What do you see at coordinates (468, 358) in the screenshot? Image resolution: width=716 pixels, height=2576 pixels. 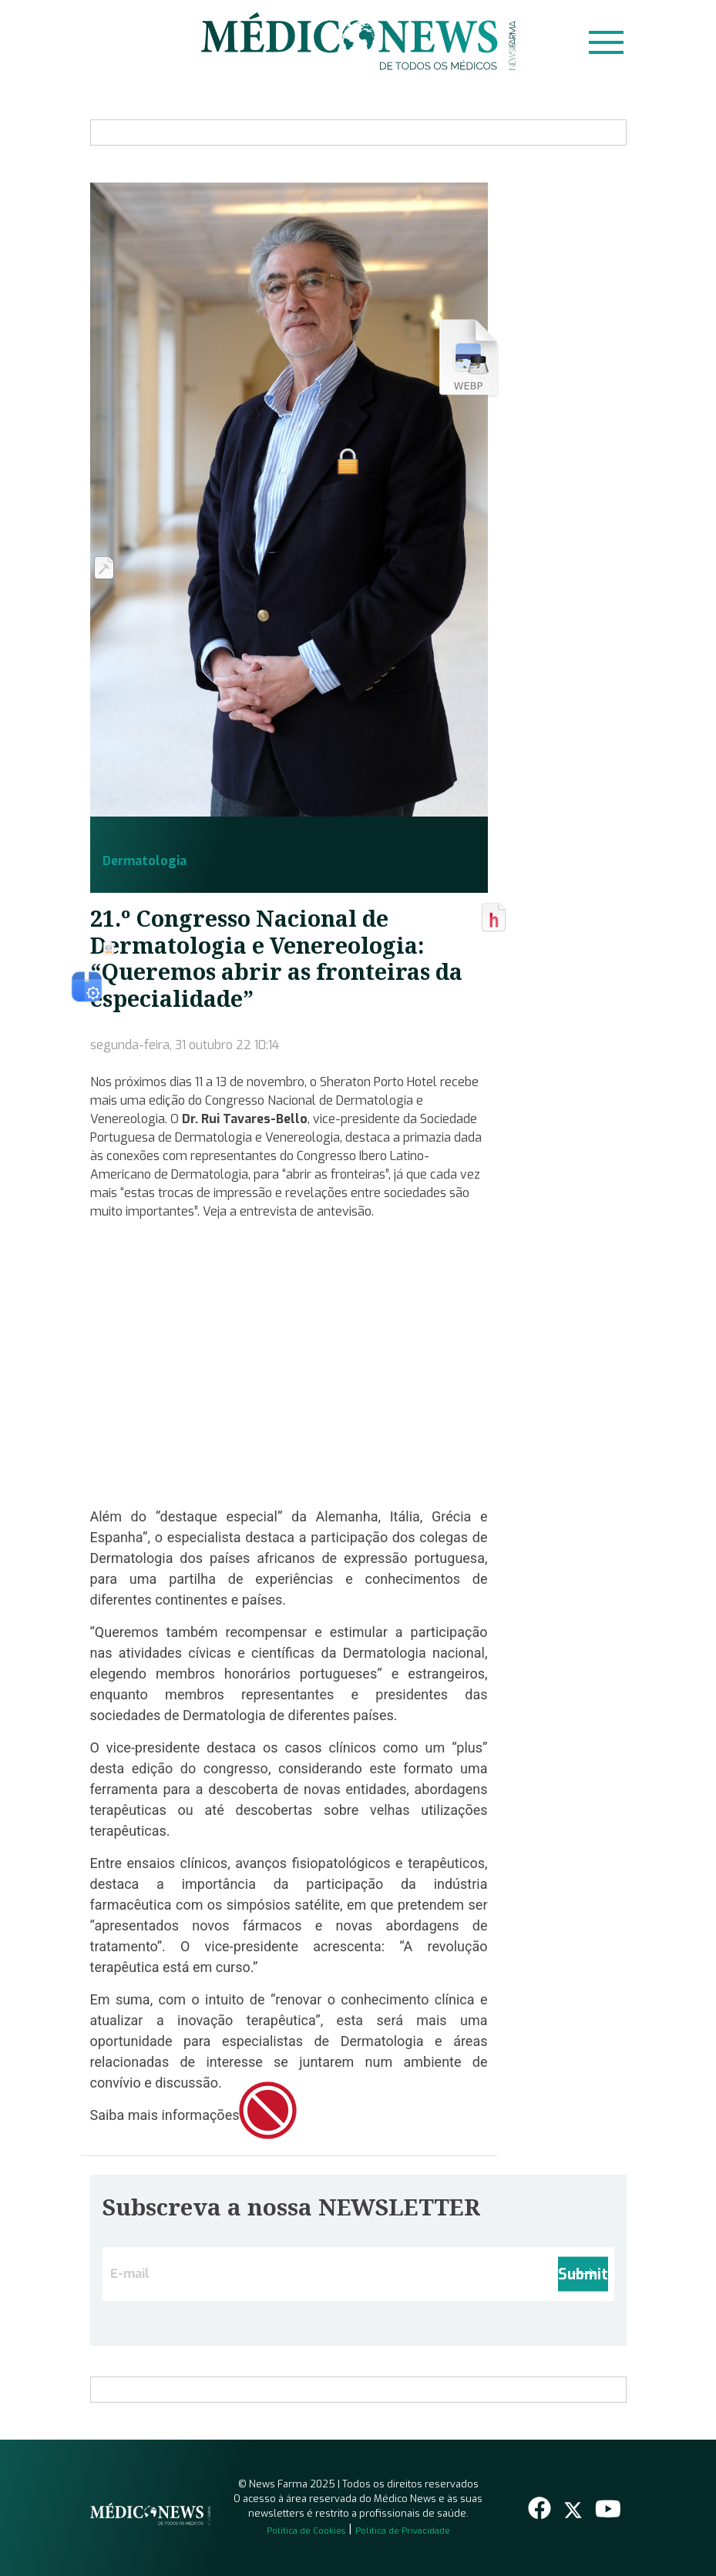 I see `a webp image file` at bounding box center [468, 358].